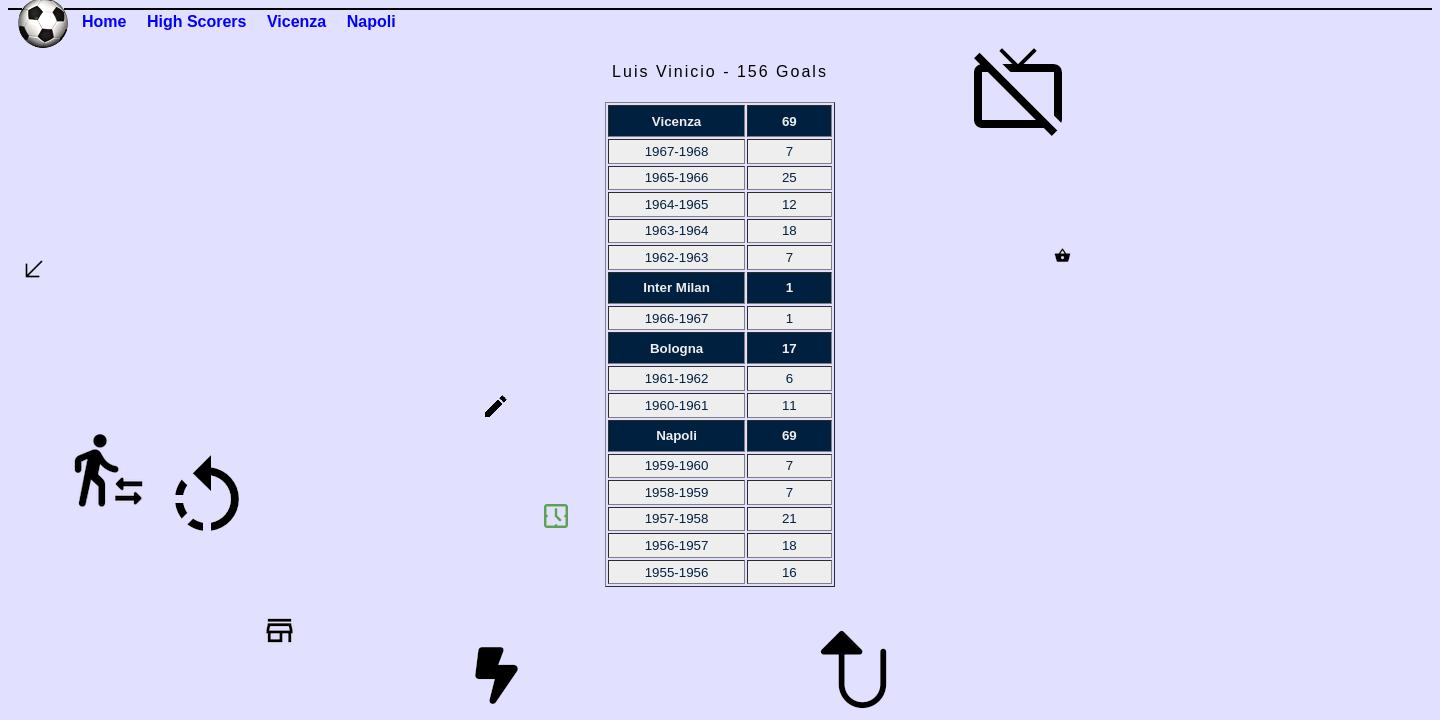  What do you see at coordinates (279, 630) in the screenshot?
I see `browse or open the store` at bounding box center [279, 630].